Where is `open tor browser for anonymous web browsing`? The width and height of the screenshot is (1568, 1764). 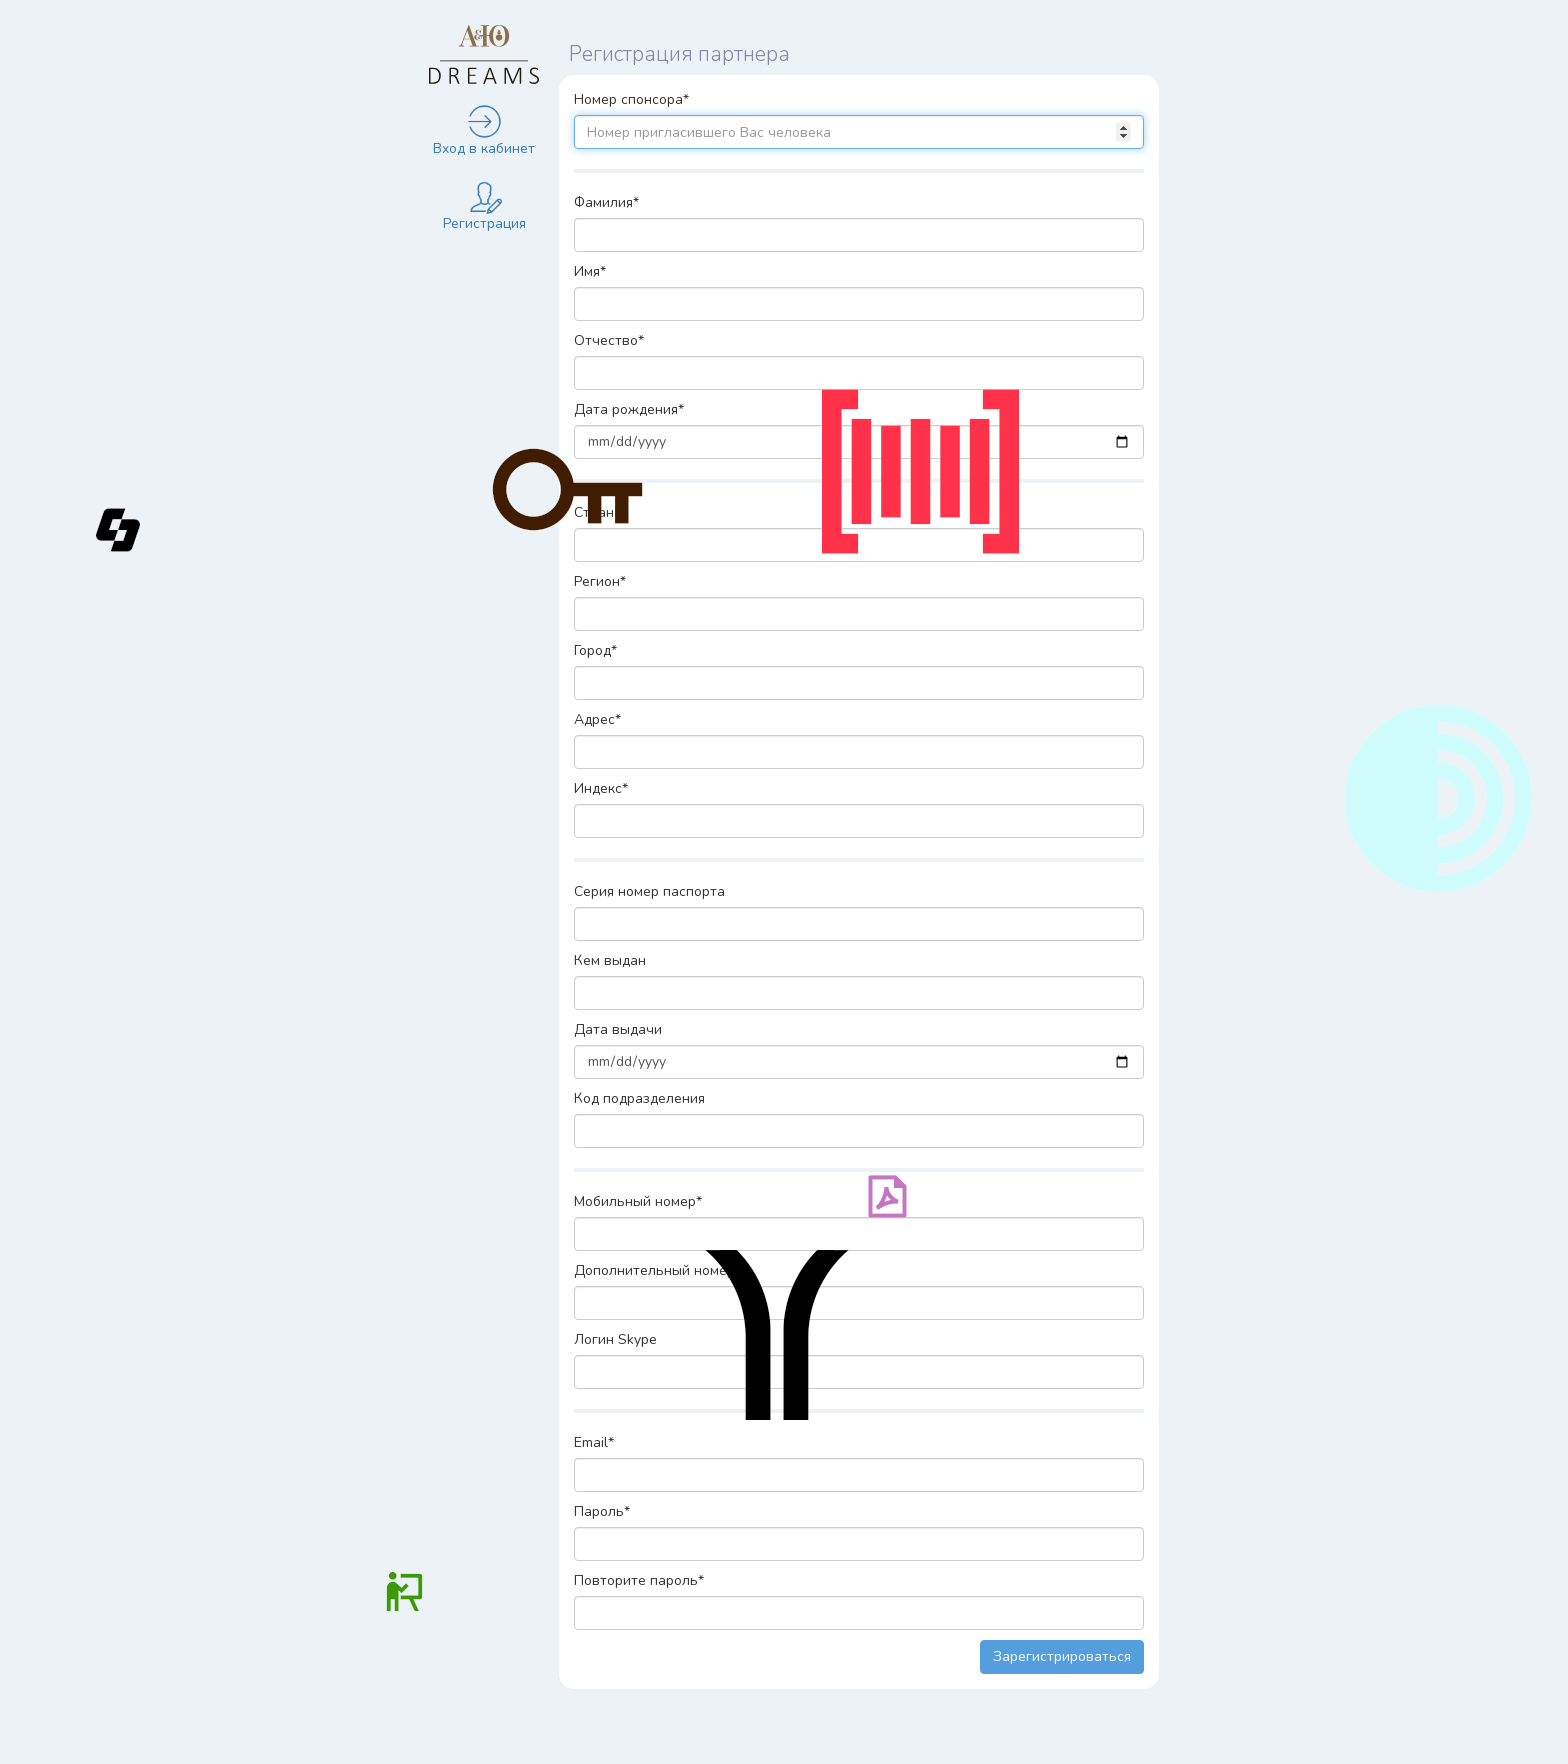
open tor browser for anonymous web browsing is located at coordinates (1438, 798).